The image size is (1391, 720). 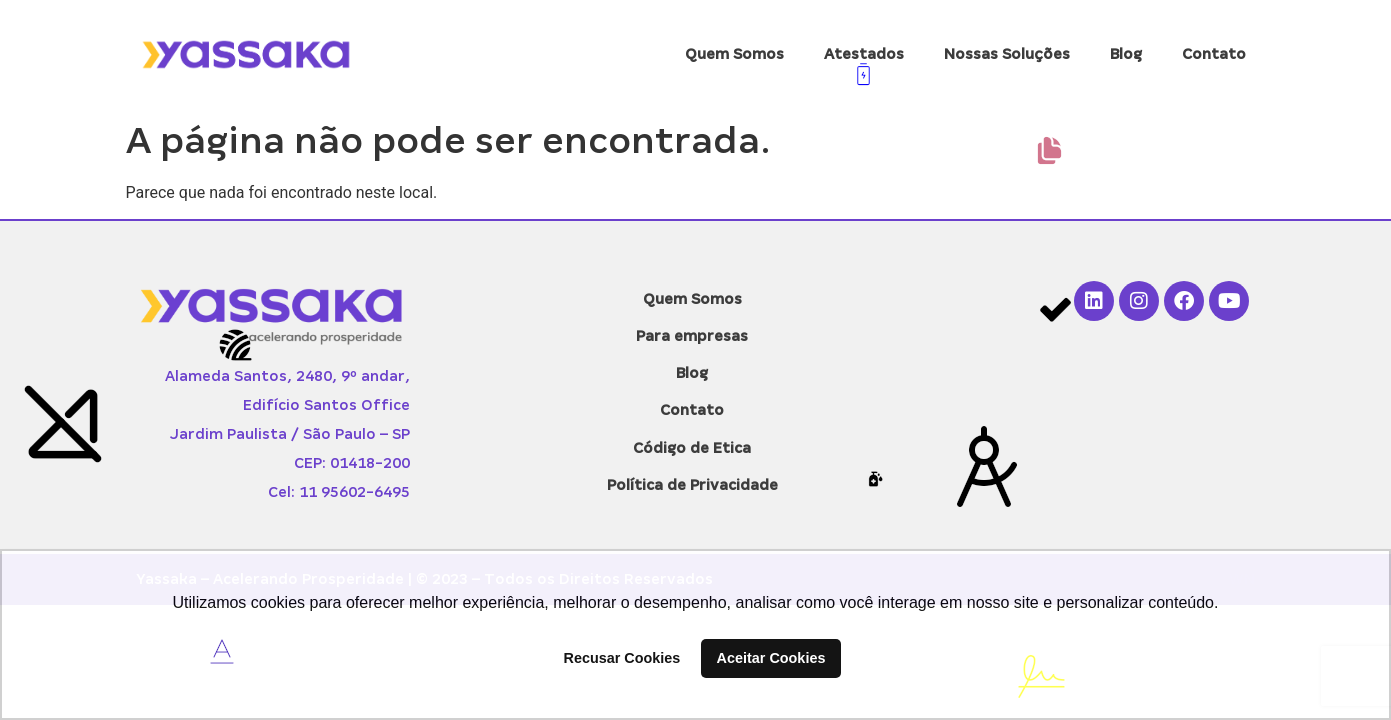 What do you see at coordinates (235, 345) in the screenshot?
I see `access yarn or knitting-related content` at bounding box center [235, 345].